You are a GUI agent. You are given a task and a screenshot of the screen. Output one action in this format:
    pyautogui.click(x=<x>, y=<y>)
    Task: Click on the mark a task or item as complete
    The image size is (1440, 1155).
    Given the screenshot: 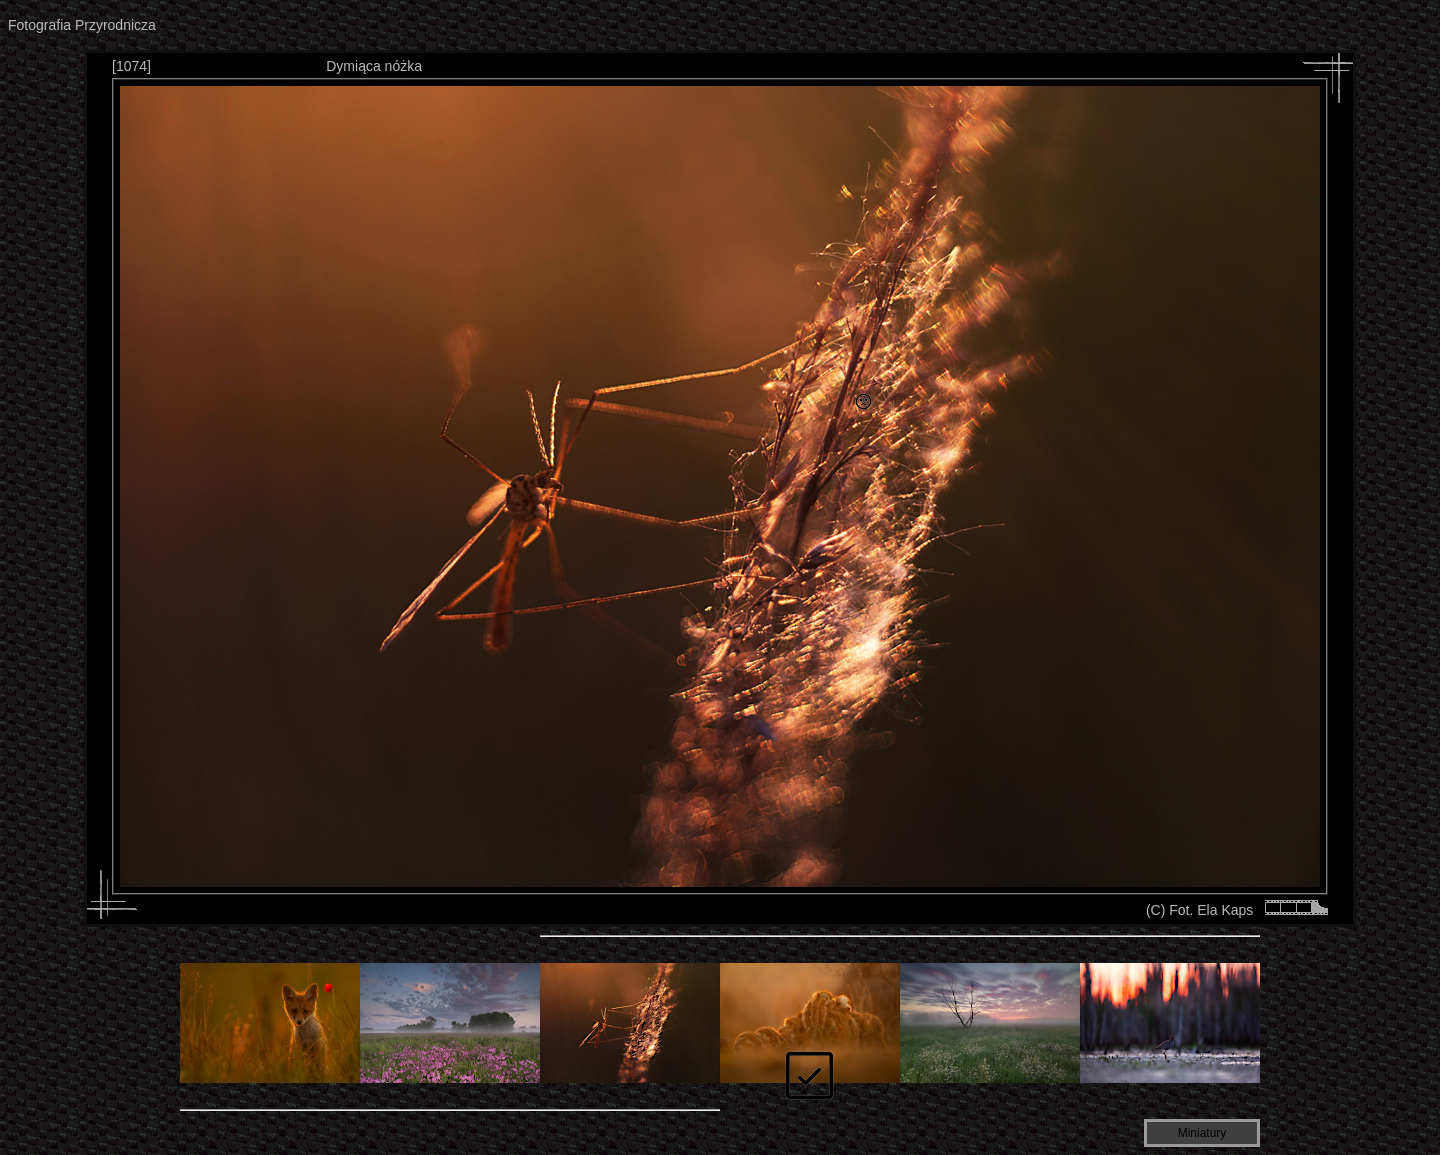 What is the action you would take?
    pyautogui.click(x=809, y=1075)
    